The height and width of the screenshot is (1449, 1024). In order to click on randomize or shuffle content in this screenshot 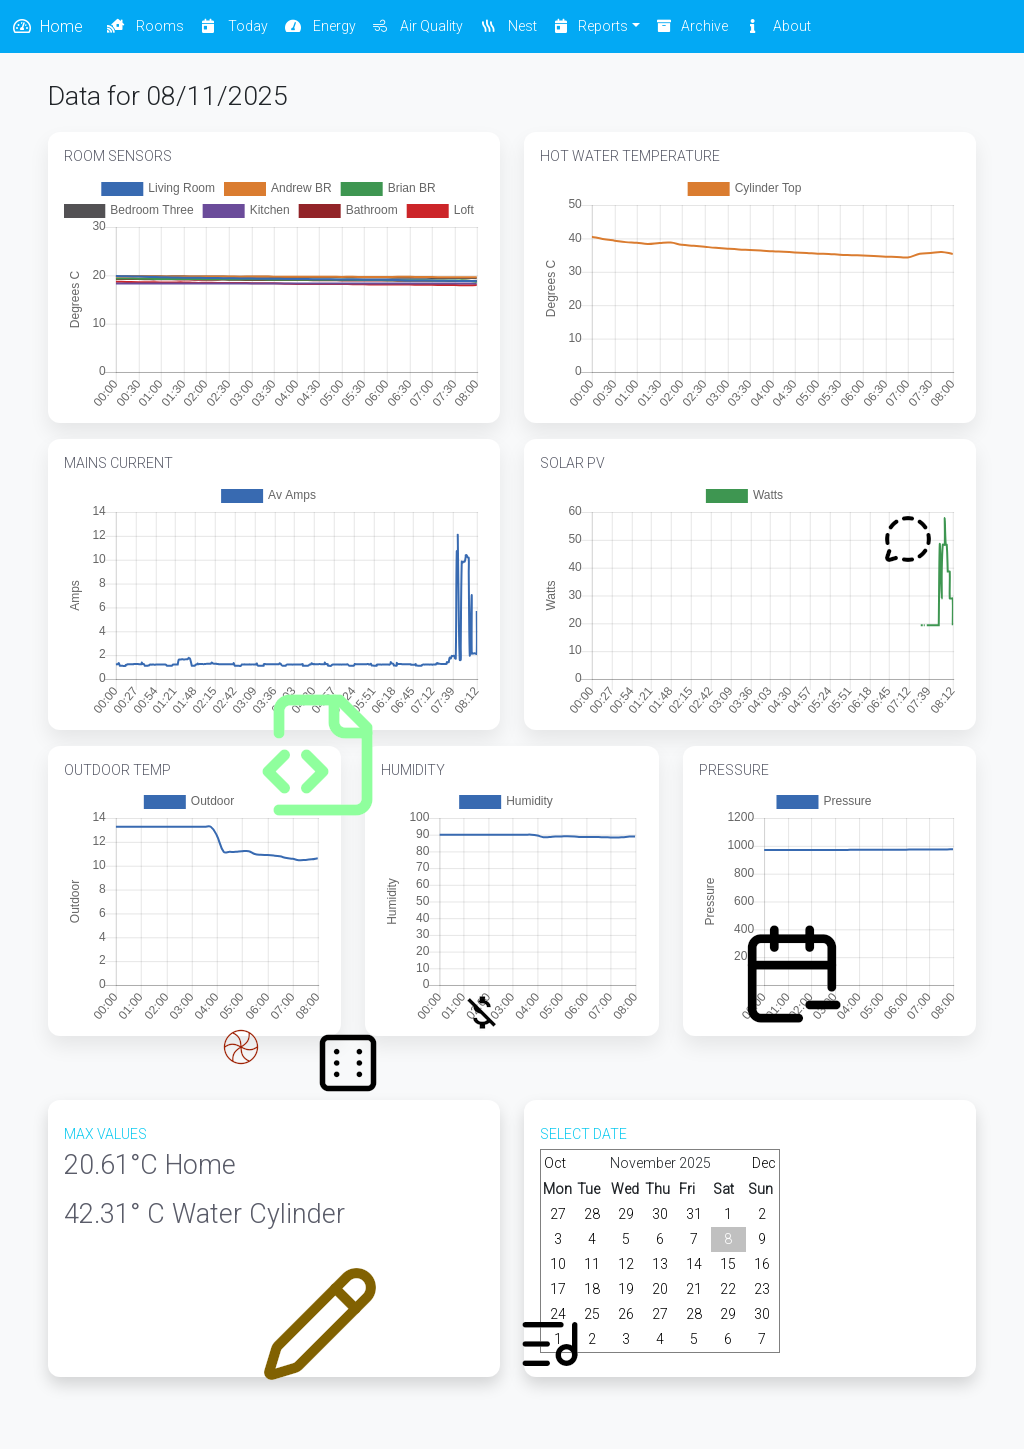, I will do `click(348, 1063)`.